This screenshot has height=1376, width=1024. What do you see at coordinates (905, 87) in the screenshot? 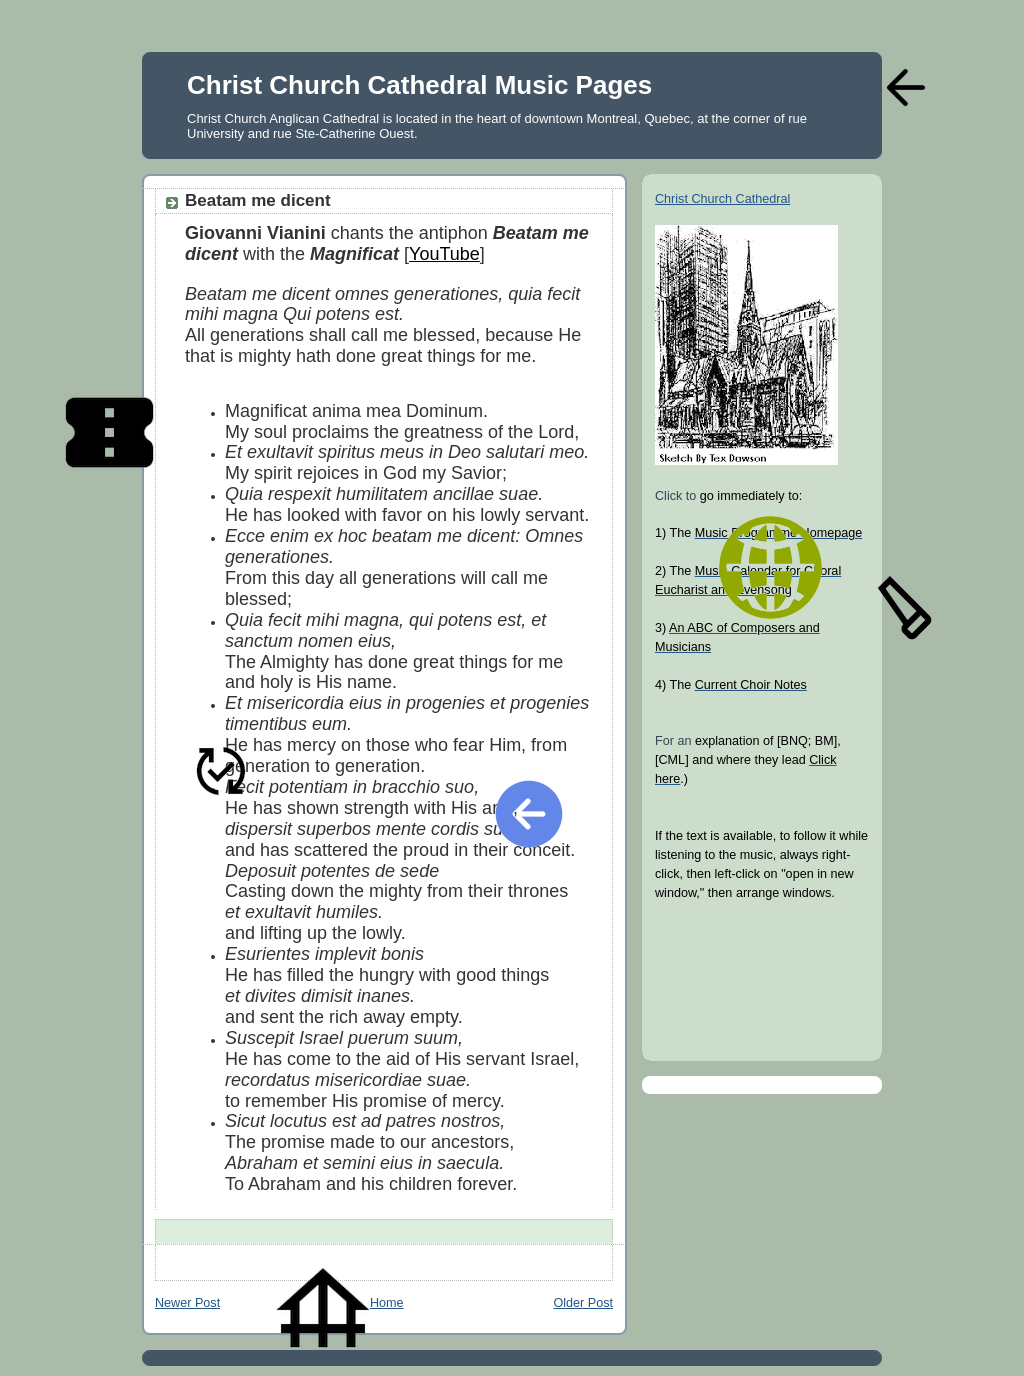
I see `go back to the previous screen` at bounding box center [905, 87].